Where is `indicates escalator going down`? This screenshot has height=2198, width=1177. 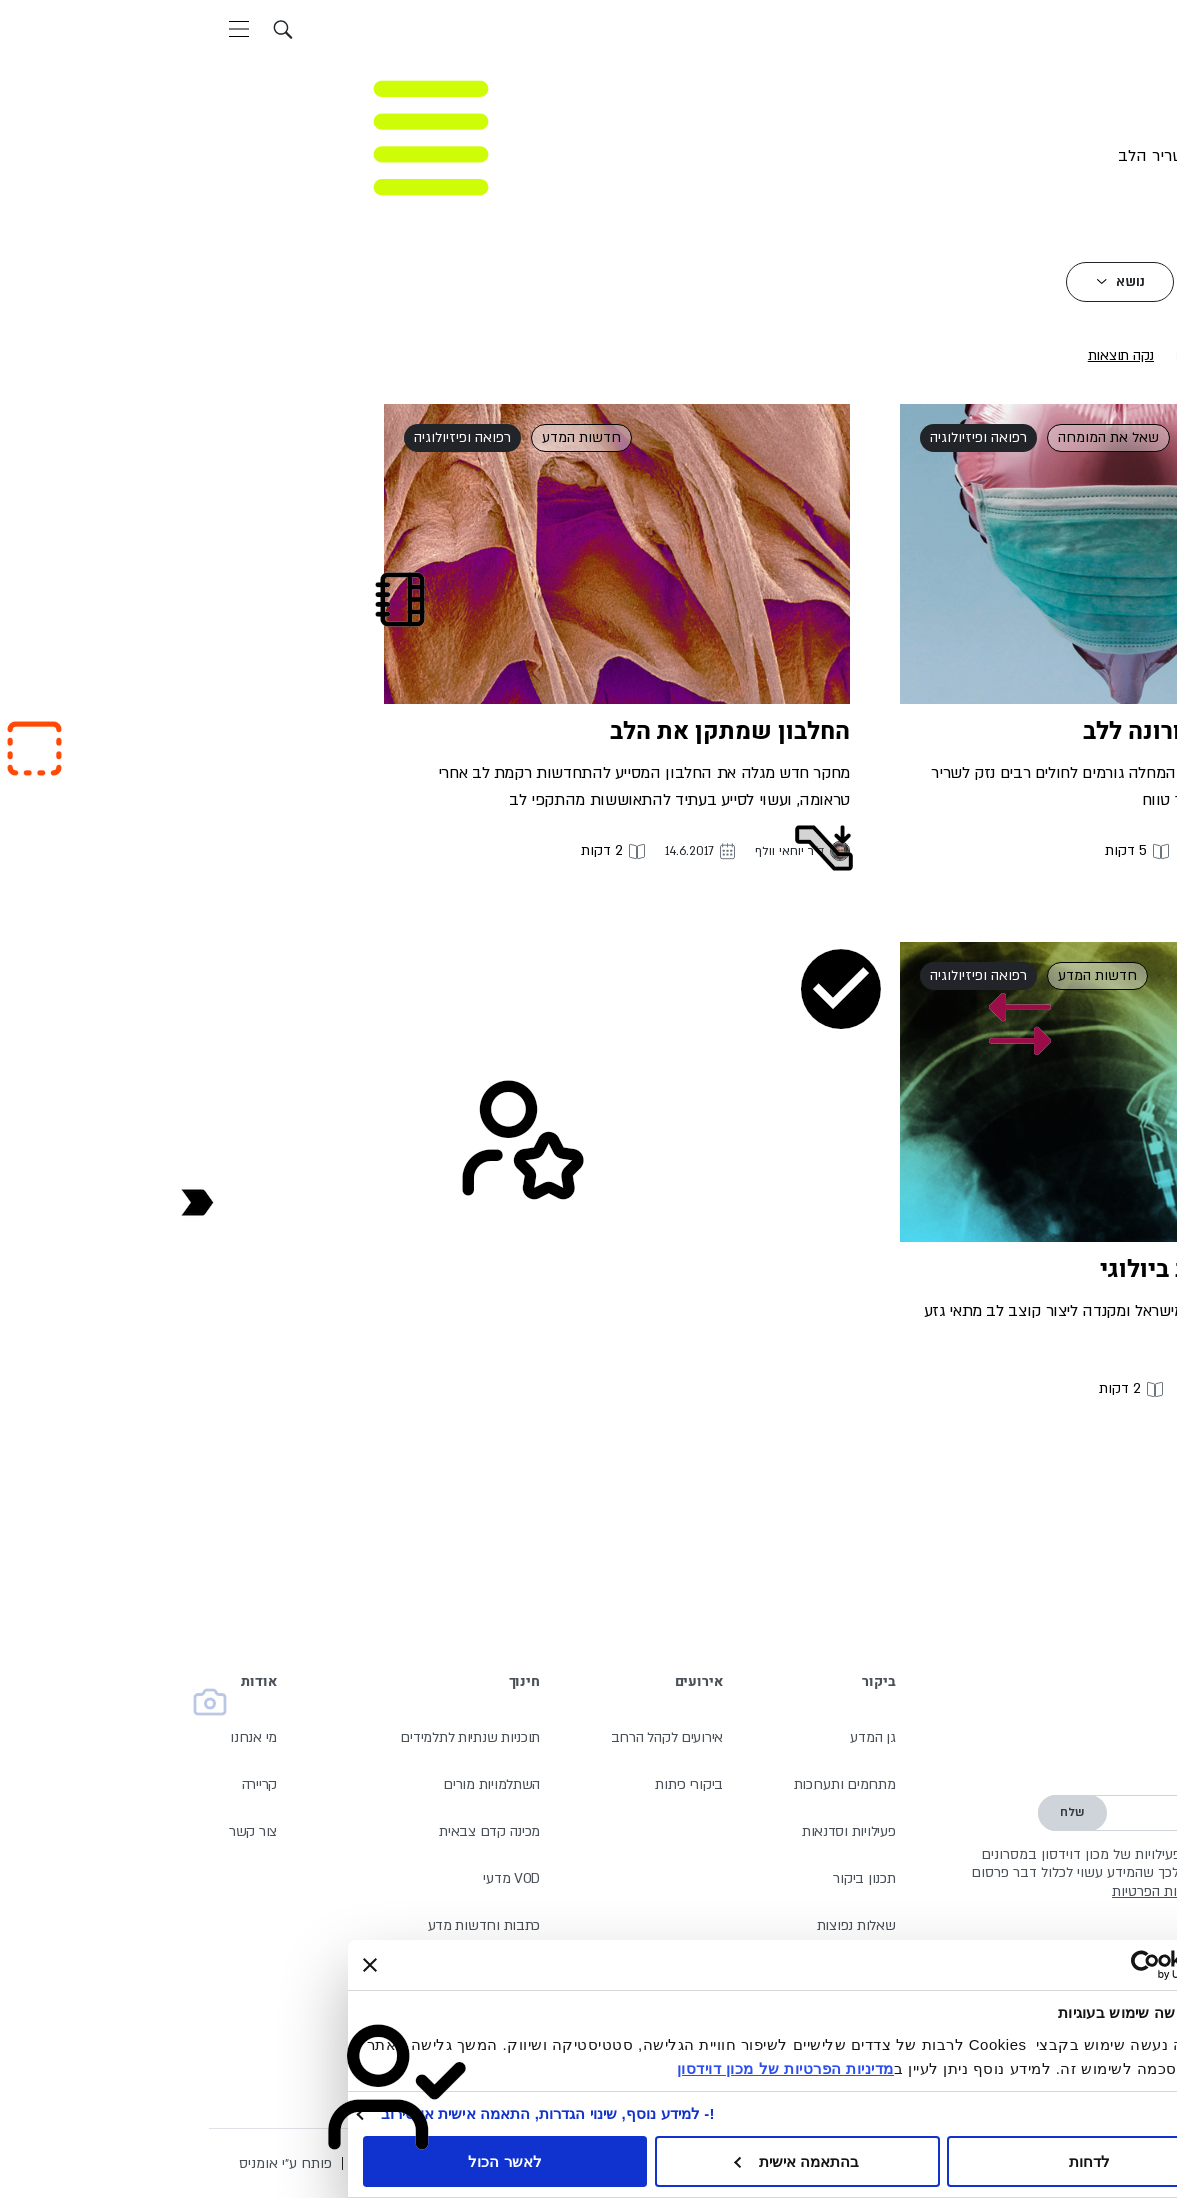
indicates escalator going down is located at coordinates (824, 848).